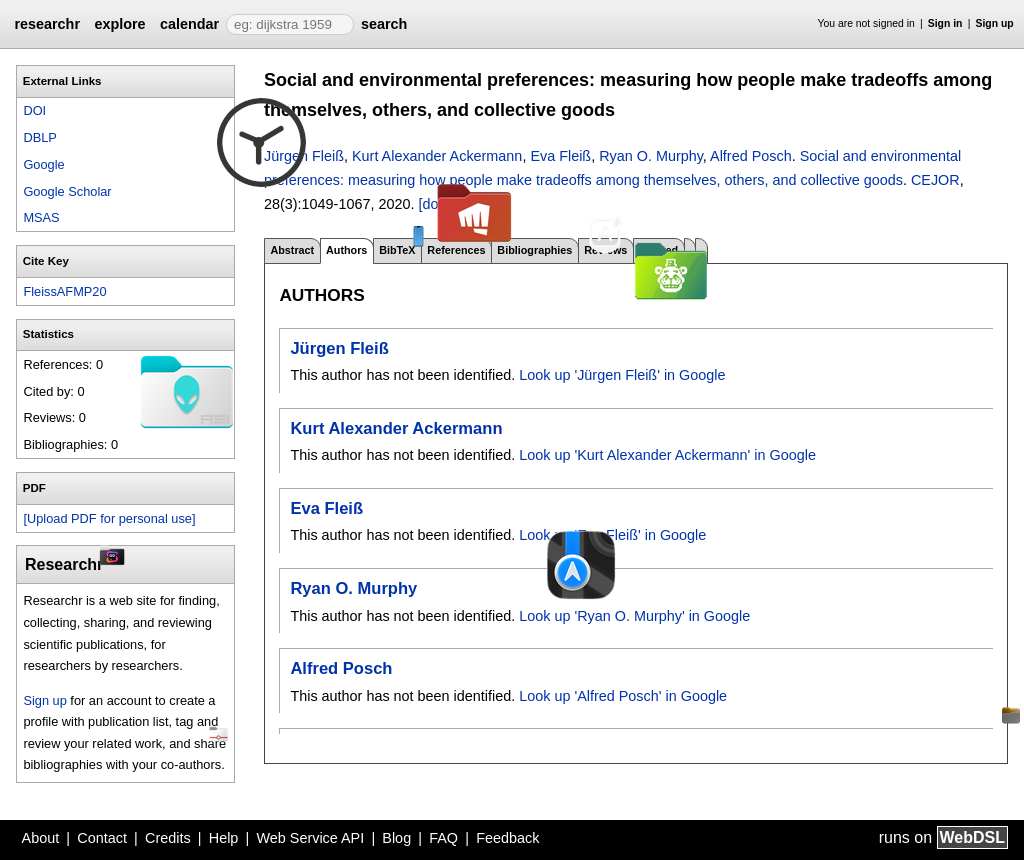 This screenshot has width=1024, height=860. Describe the element at coordinates (474, 215) in the screenshot. I see `open riot games folder` at that location.